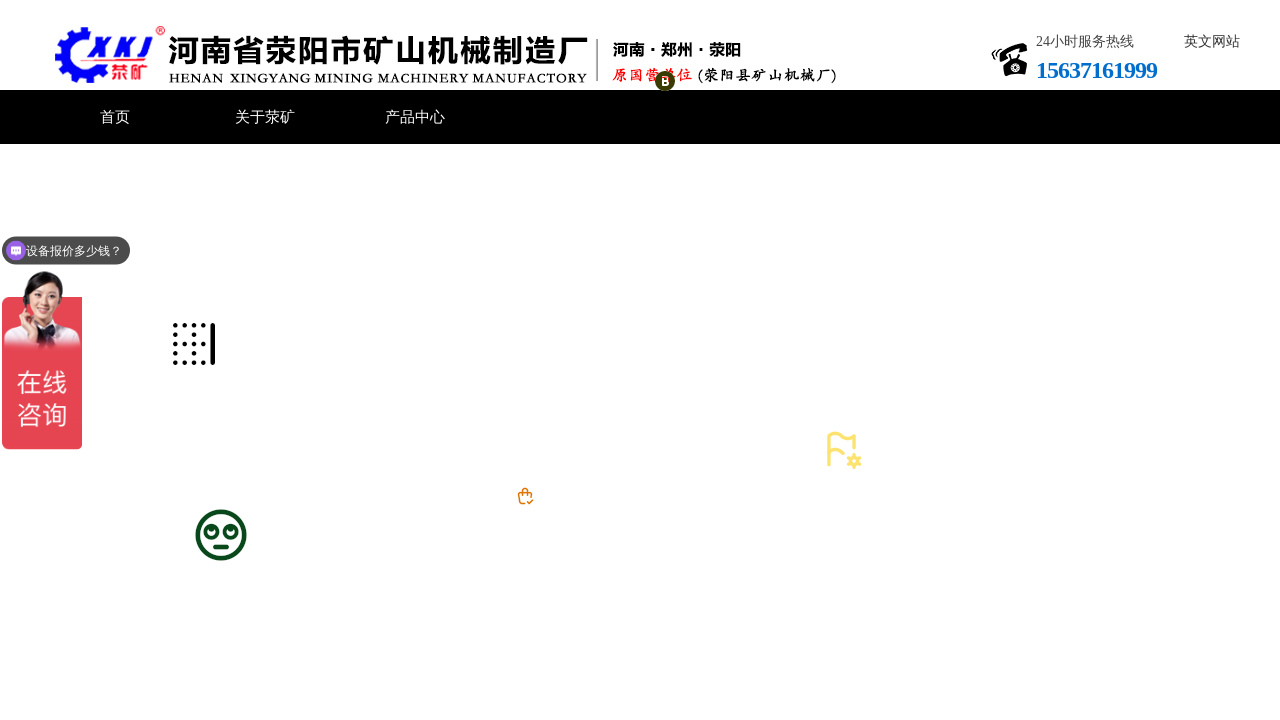  What do you see at coordinates (194, 344) in the screenshot?
I see `apply border to right edge of selection` at bounding box center [194, 344].